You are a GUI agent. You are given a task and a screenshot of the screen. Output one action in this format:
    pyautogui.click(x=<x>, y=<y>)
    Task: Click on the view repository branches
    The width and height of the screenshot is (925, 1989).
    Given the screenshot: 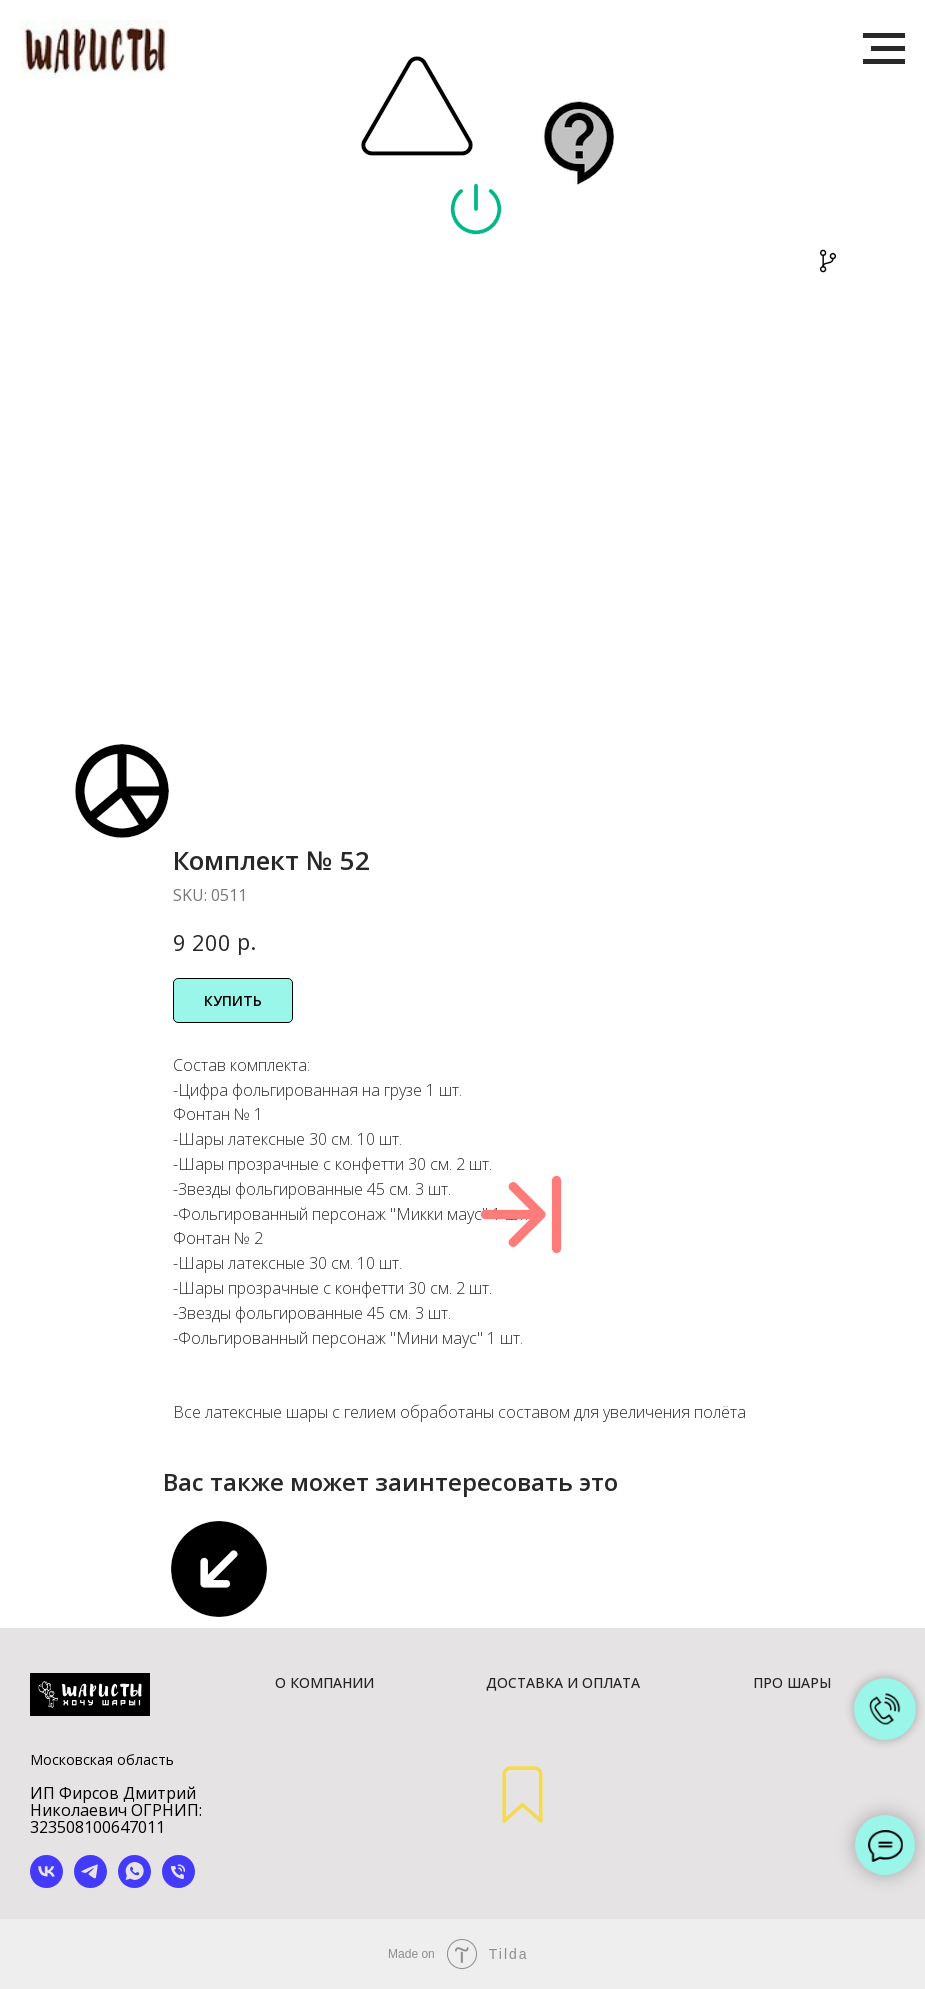 What is the action you would take?
    pyautogui.click(x=828, y=261)
    